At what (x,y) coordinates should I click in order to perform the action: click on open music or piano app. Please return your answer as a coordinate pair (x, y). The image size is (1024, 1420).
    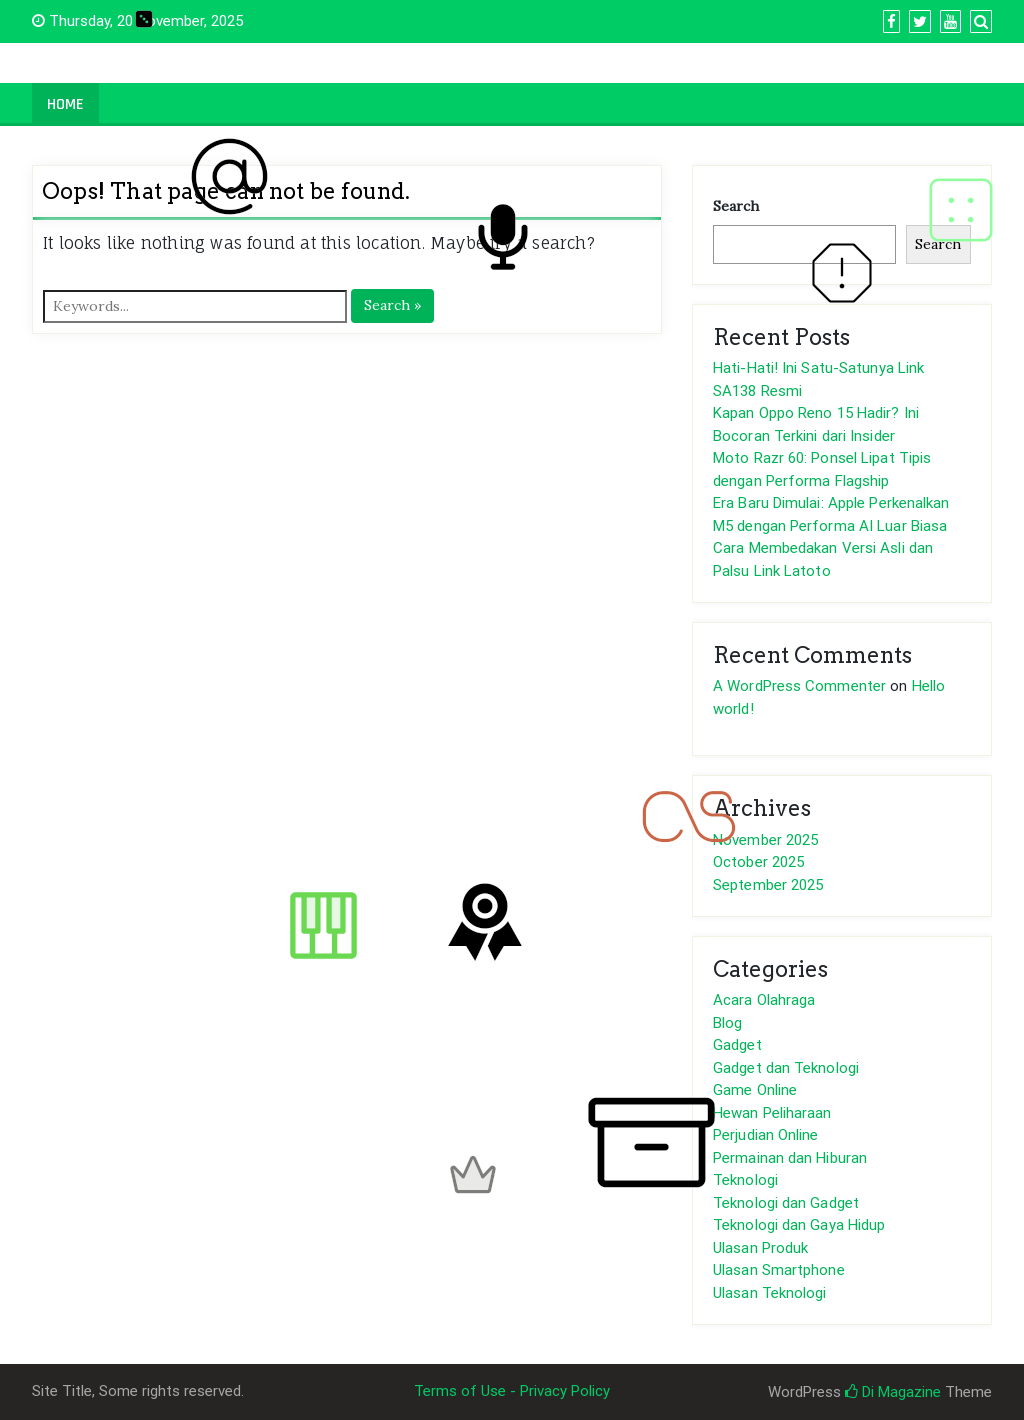
    Looking at the image, I should click on (323, 925).